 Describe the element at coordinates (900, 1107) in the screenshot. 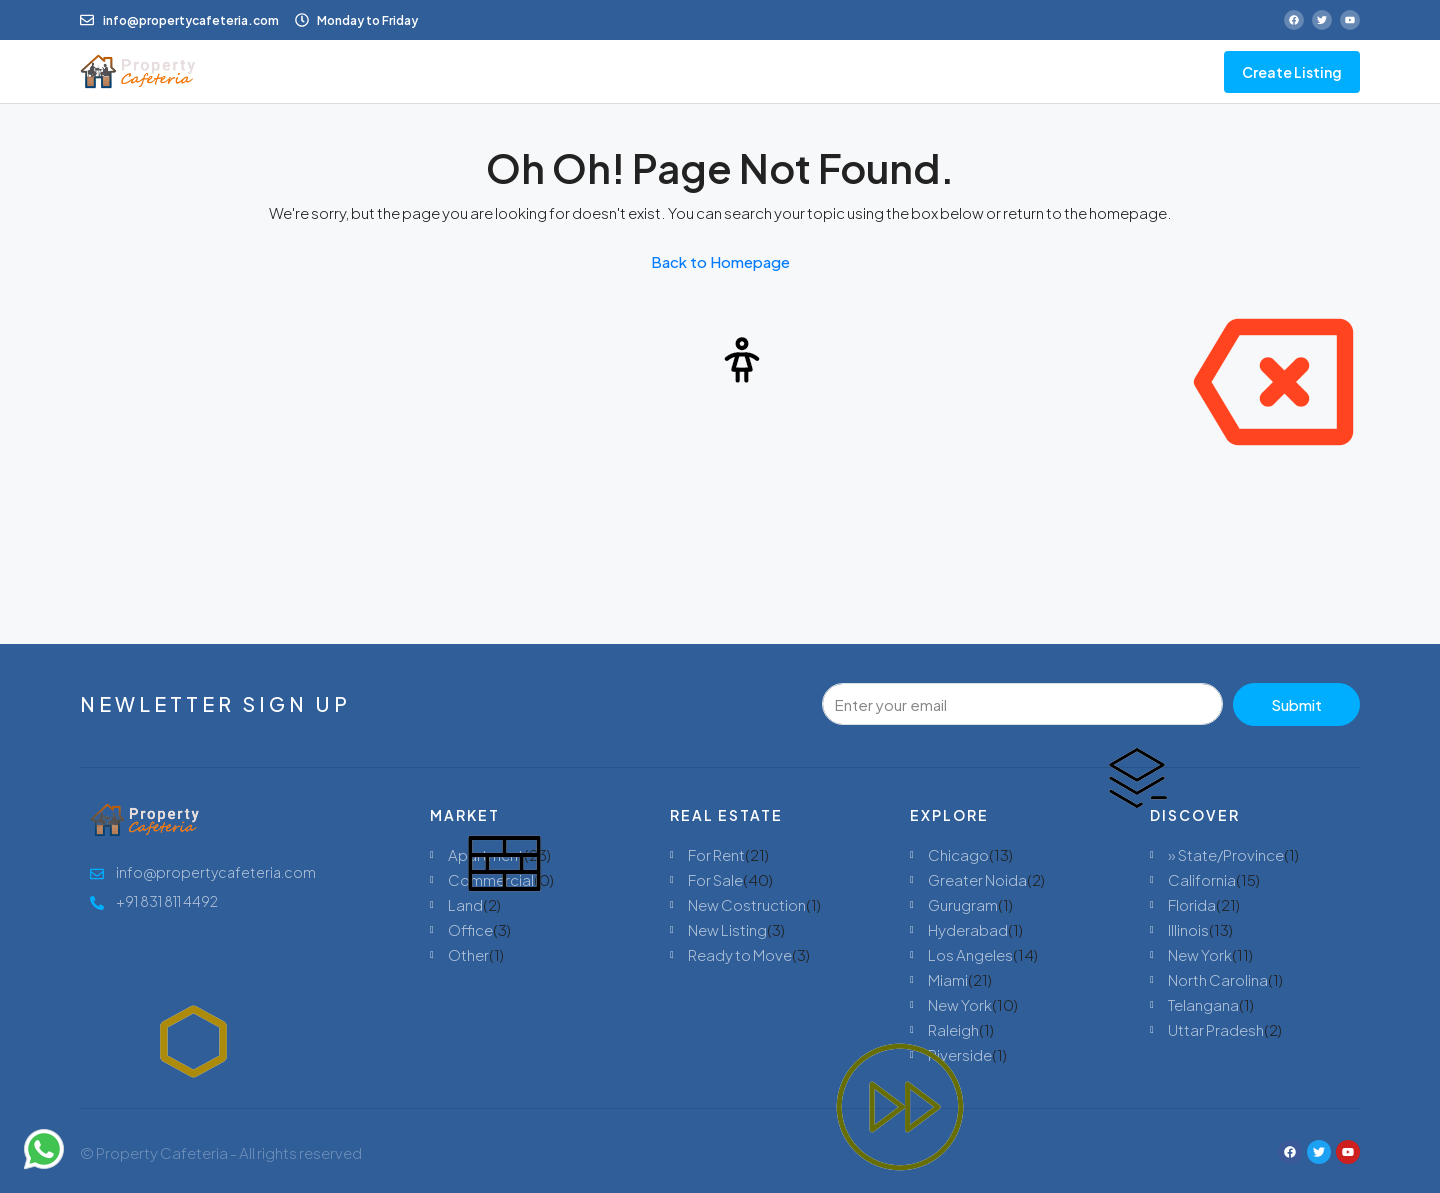

I see `skip forward in media playback` at that location.